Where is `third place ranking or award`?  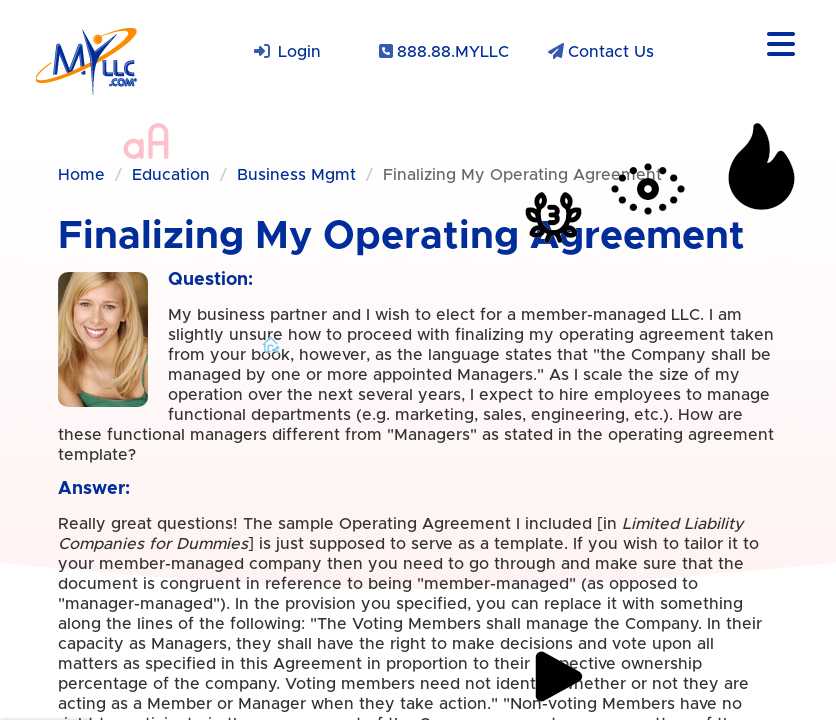 third place ranking or award is located at coordinates (553, 217).